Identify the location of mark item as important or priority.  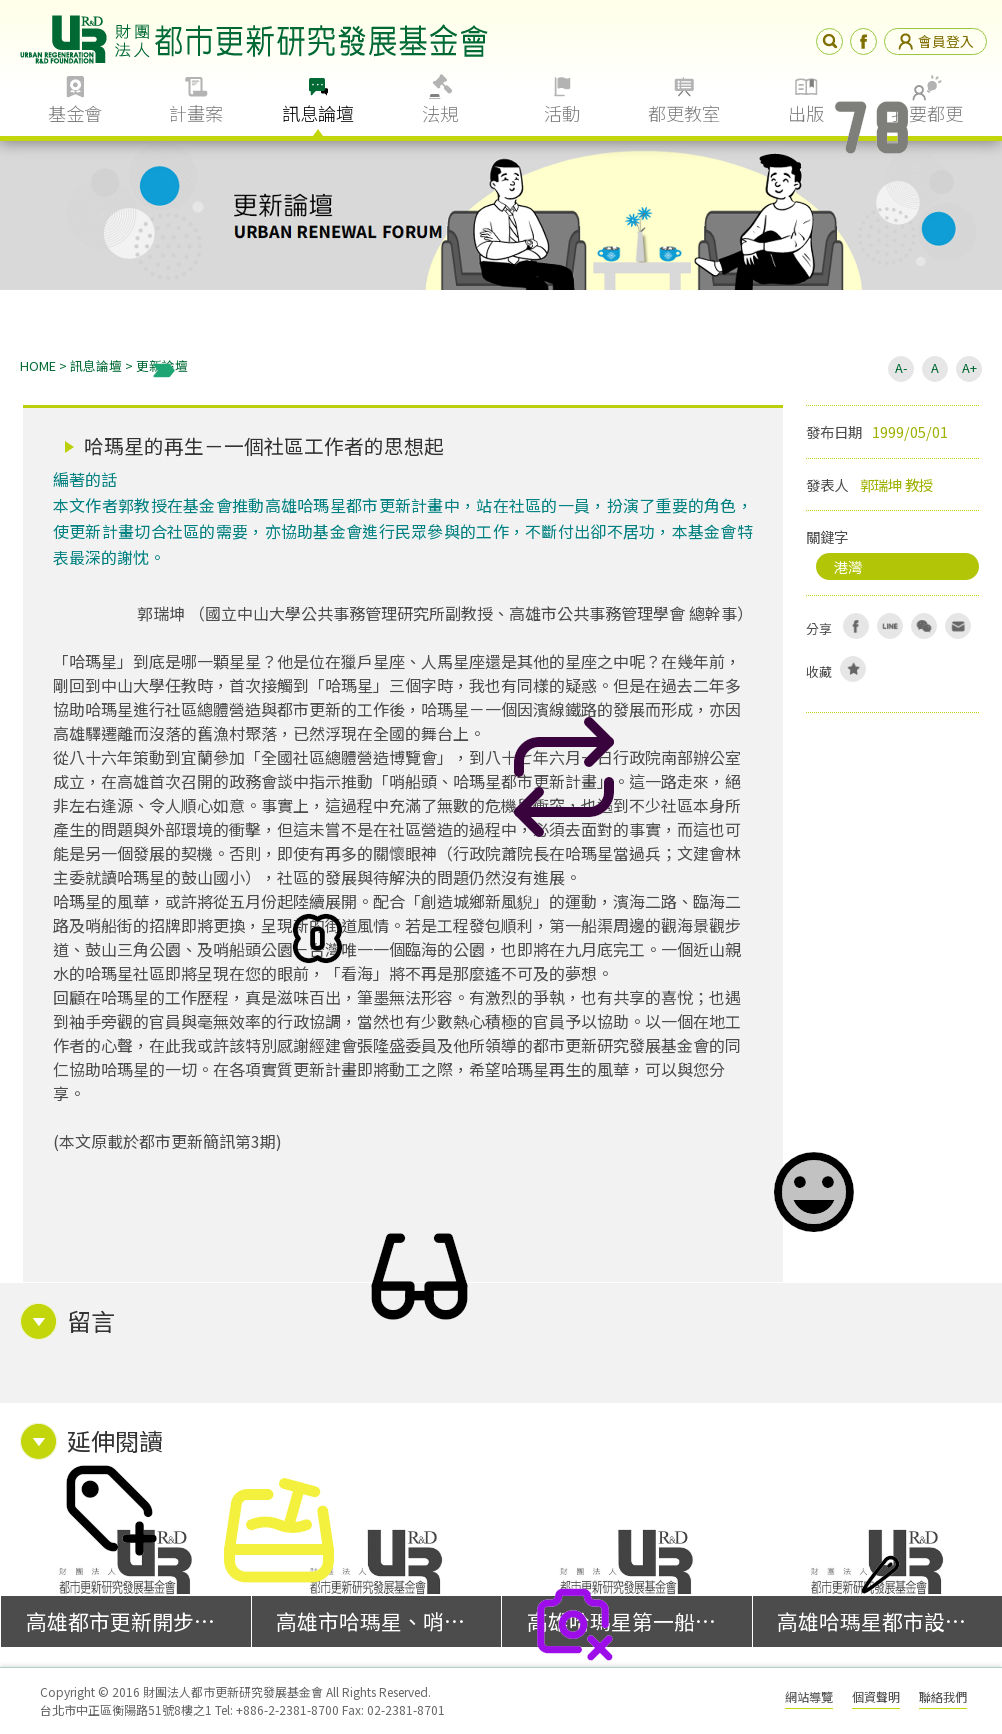
(163, 370).